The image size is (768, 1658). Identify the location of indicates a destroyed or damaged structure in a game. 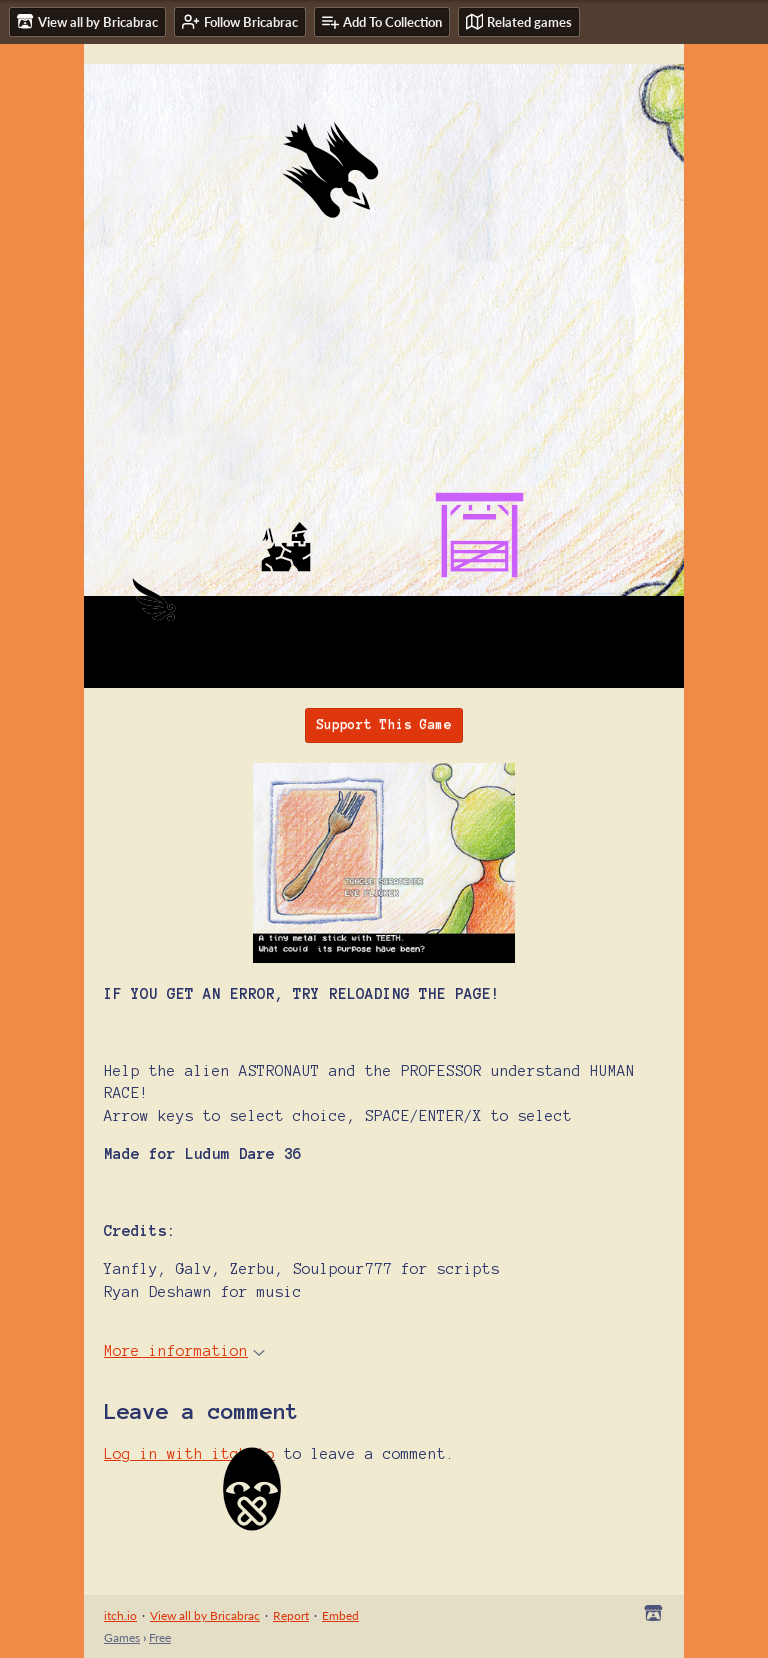
(286, 547).